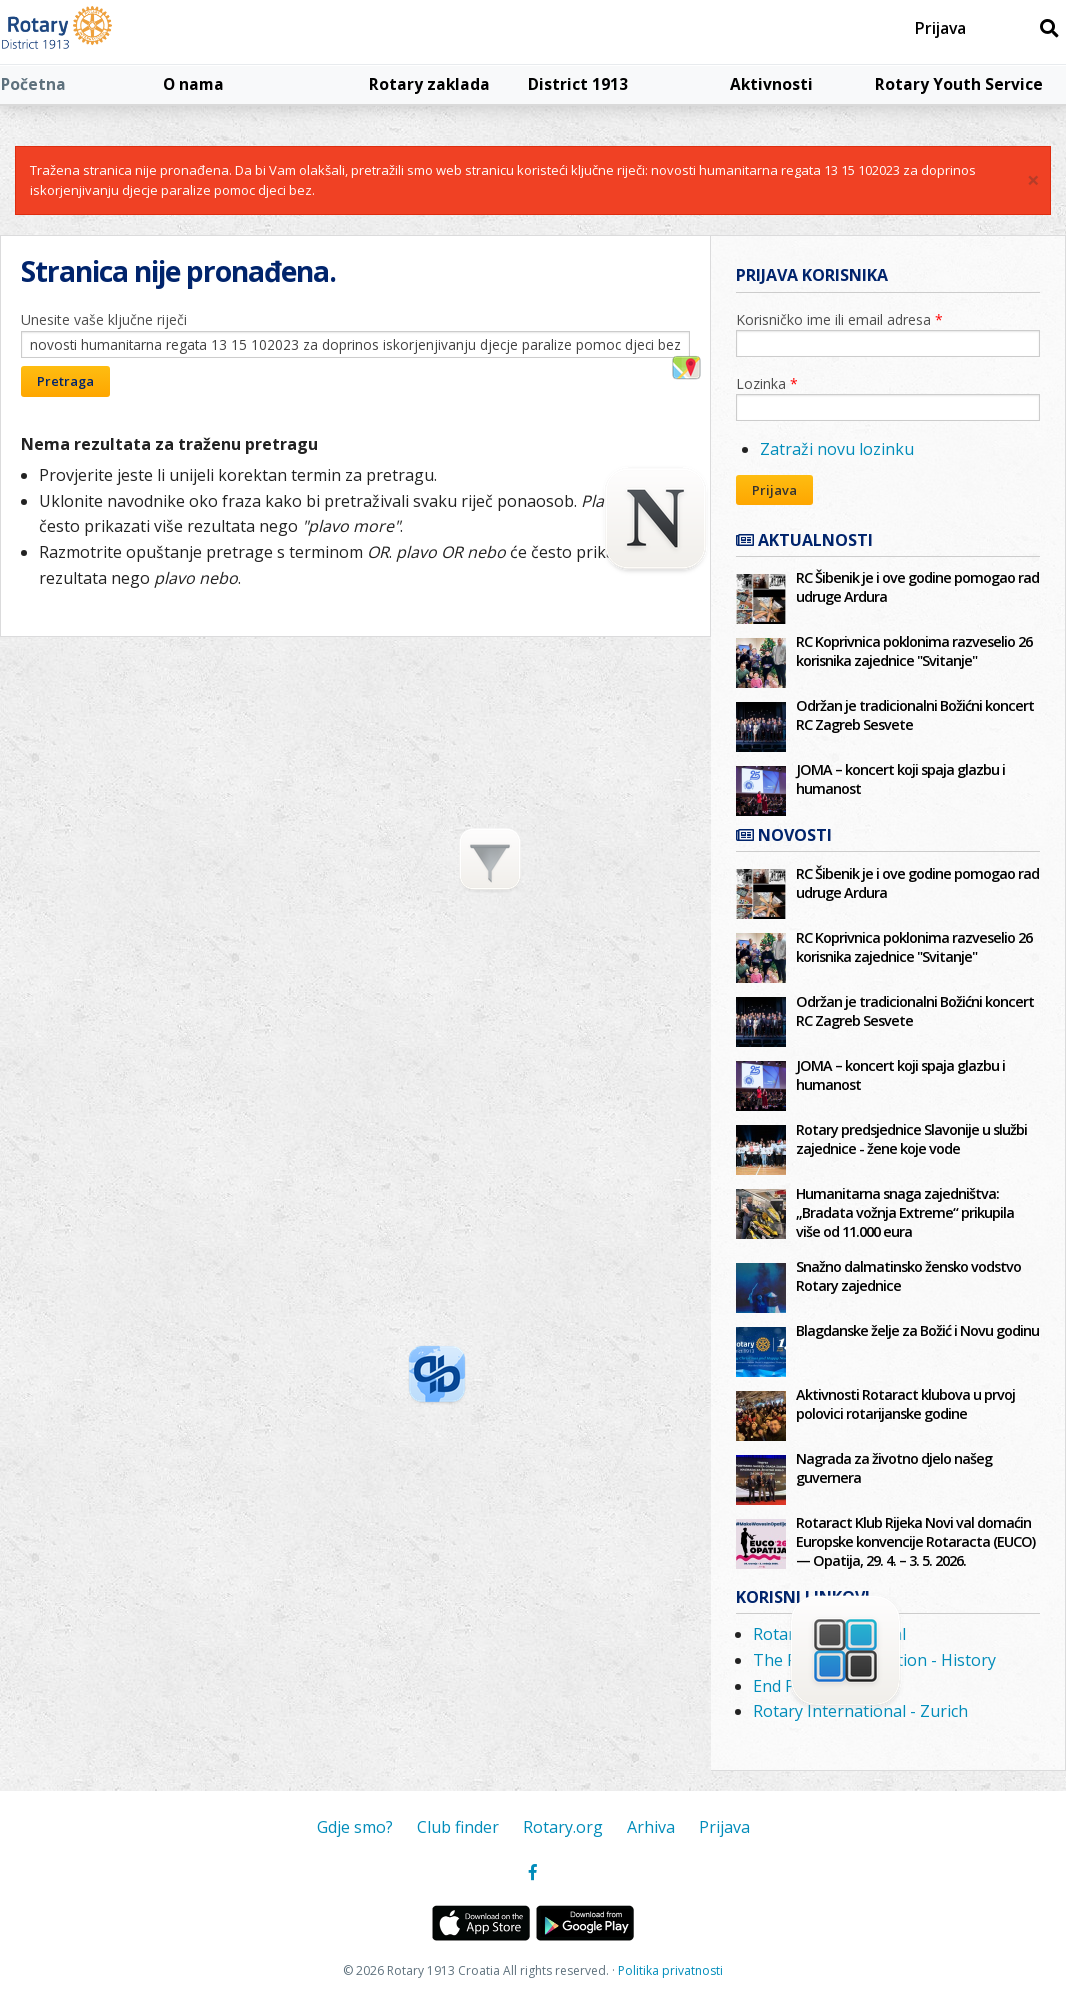 This screenshot has height=2000, width=1066. What do you see at coordinates (845, 1650) in the screenshot?
I see `open the lightsoff puzzle game` at bounding box center [845, 1650].